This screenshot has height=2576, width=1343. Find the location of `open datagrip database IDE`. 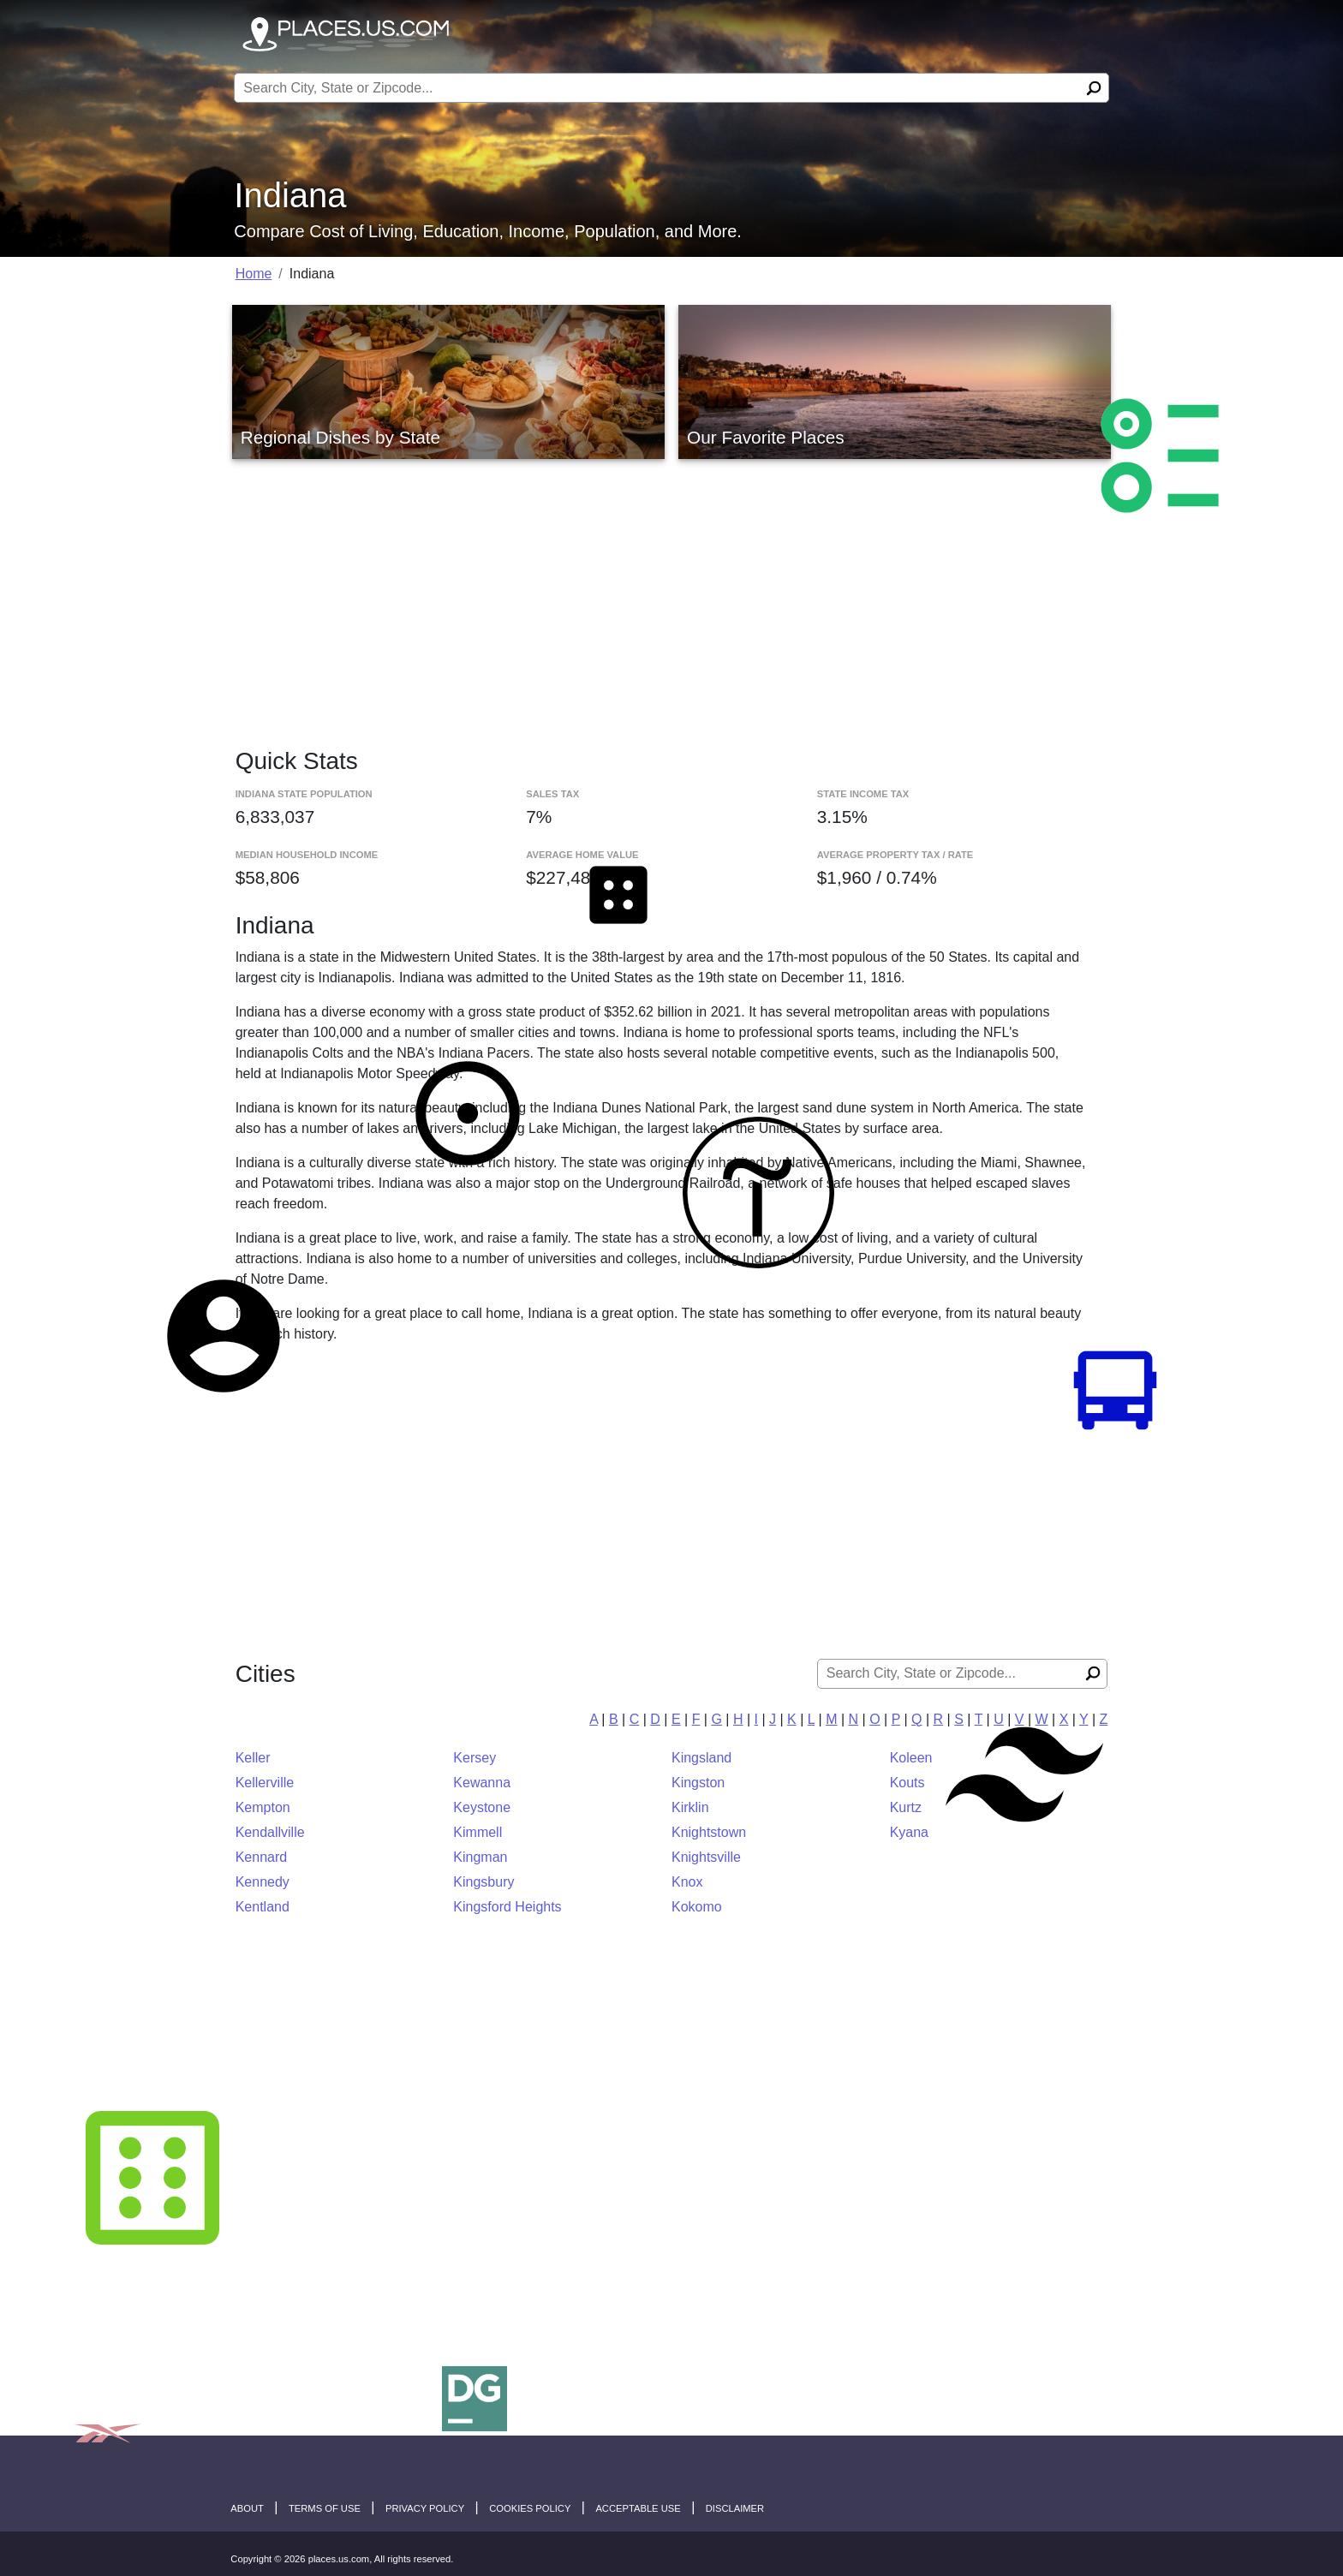

open datagrip database IDE is located at coordinates (475, 2399).